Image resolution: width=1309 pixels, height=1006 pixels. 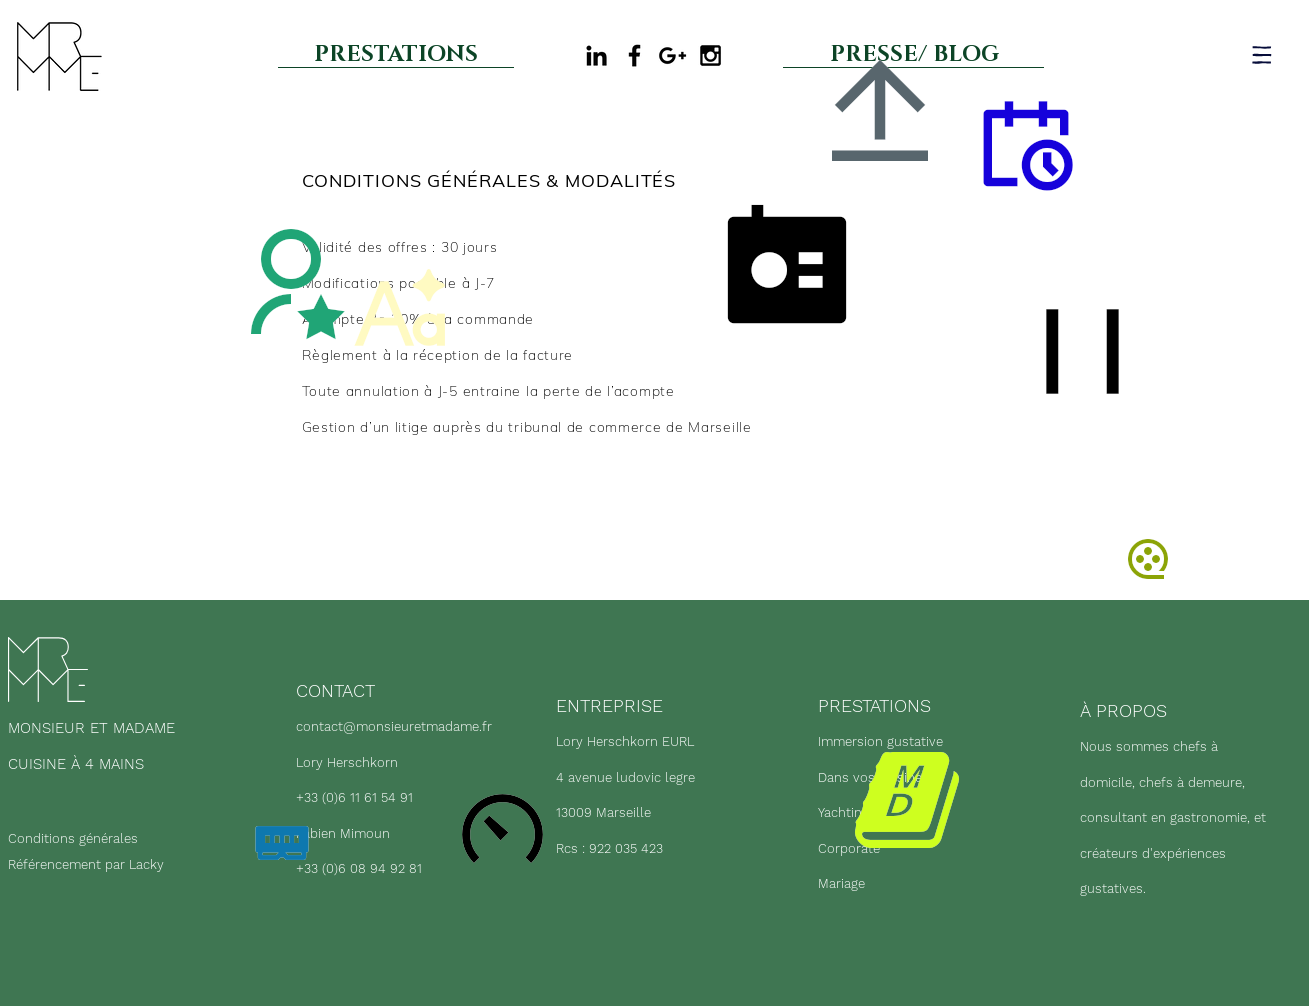 What do you see at coordinates (400, 313) in the screenshot?
I see `adjust text size with AI assistance` at bounding box center [400, 313].